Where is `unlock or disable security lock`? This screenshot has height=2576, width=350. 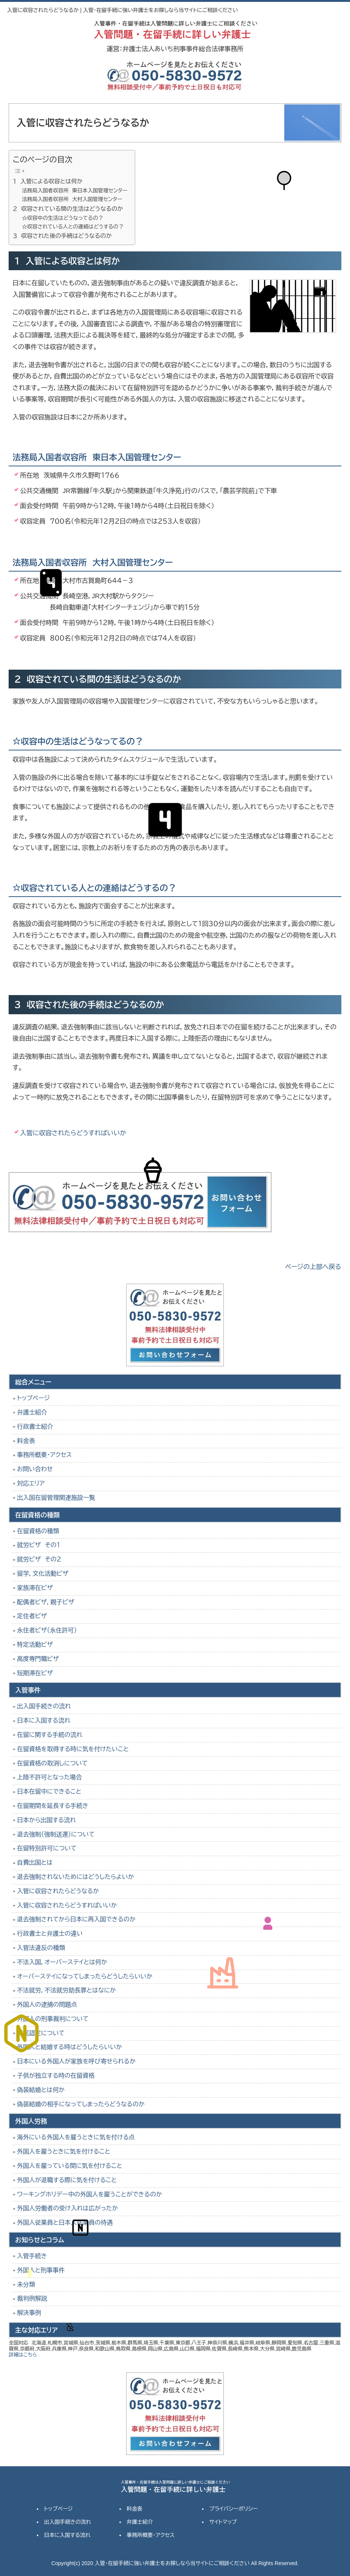 unlock or disable security lock is located at coordinates (70, 2327).